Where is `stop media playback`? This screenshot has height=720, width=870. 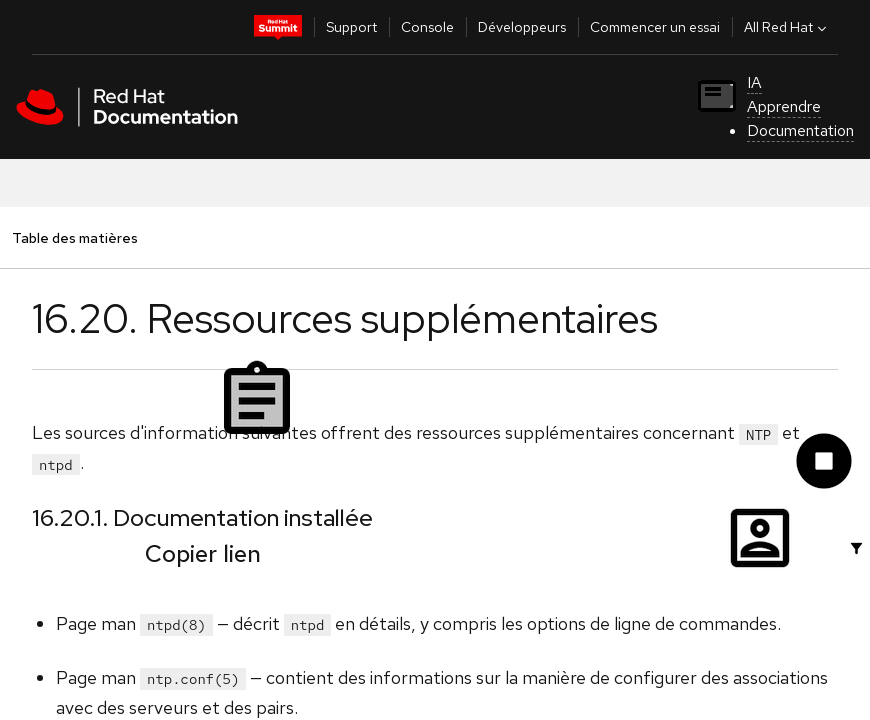
stop media playback is located at coordinates (824, 461).